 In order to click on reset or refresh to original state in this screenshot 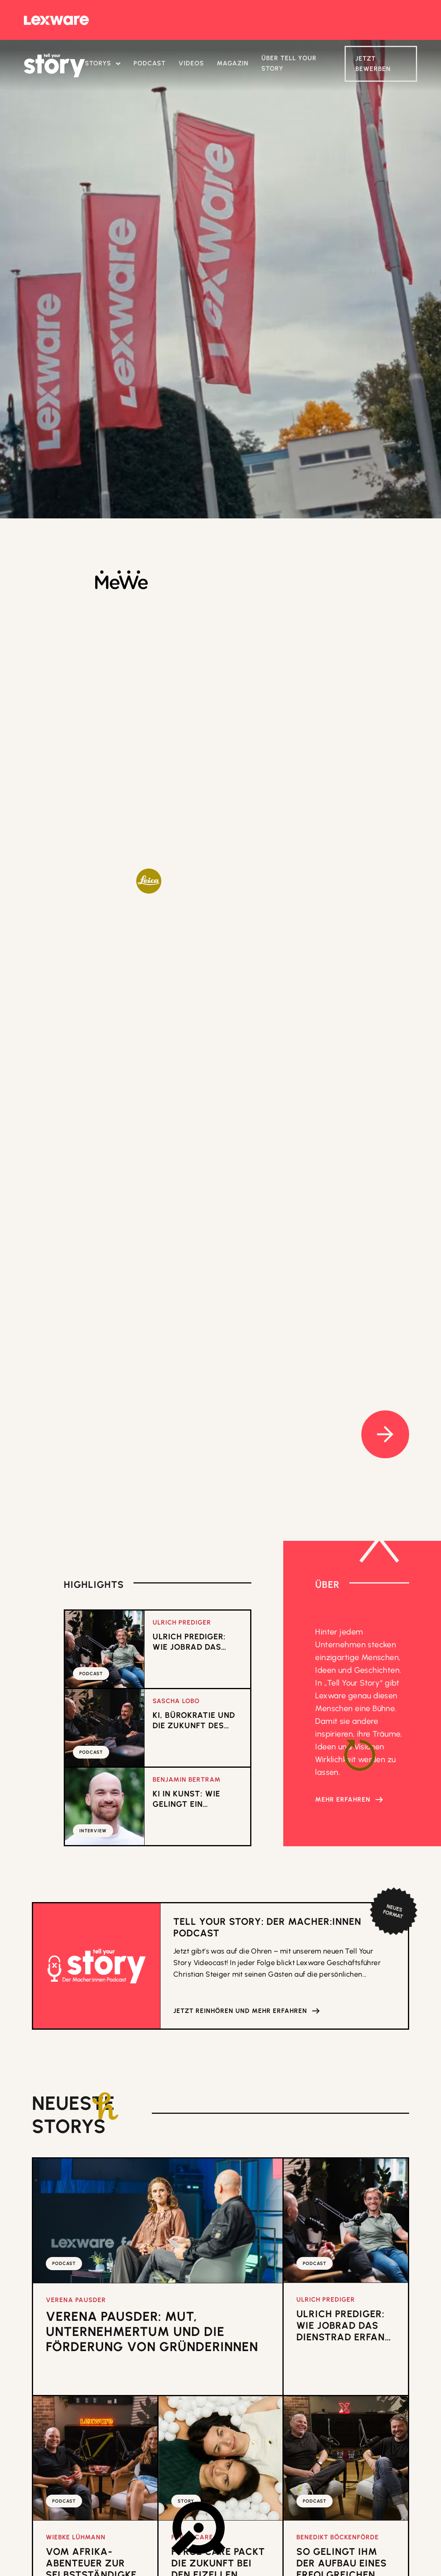, I will do `click(360, 1755)`.